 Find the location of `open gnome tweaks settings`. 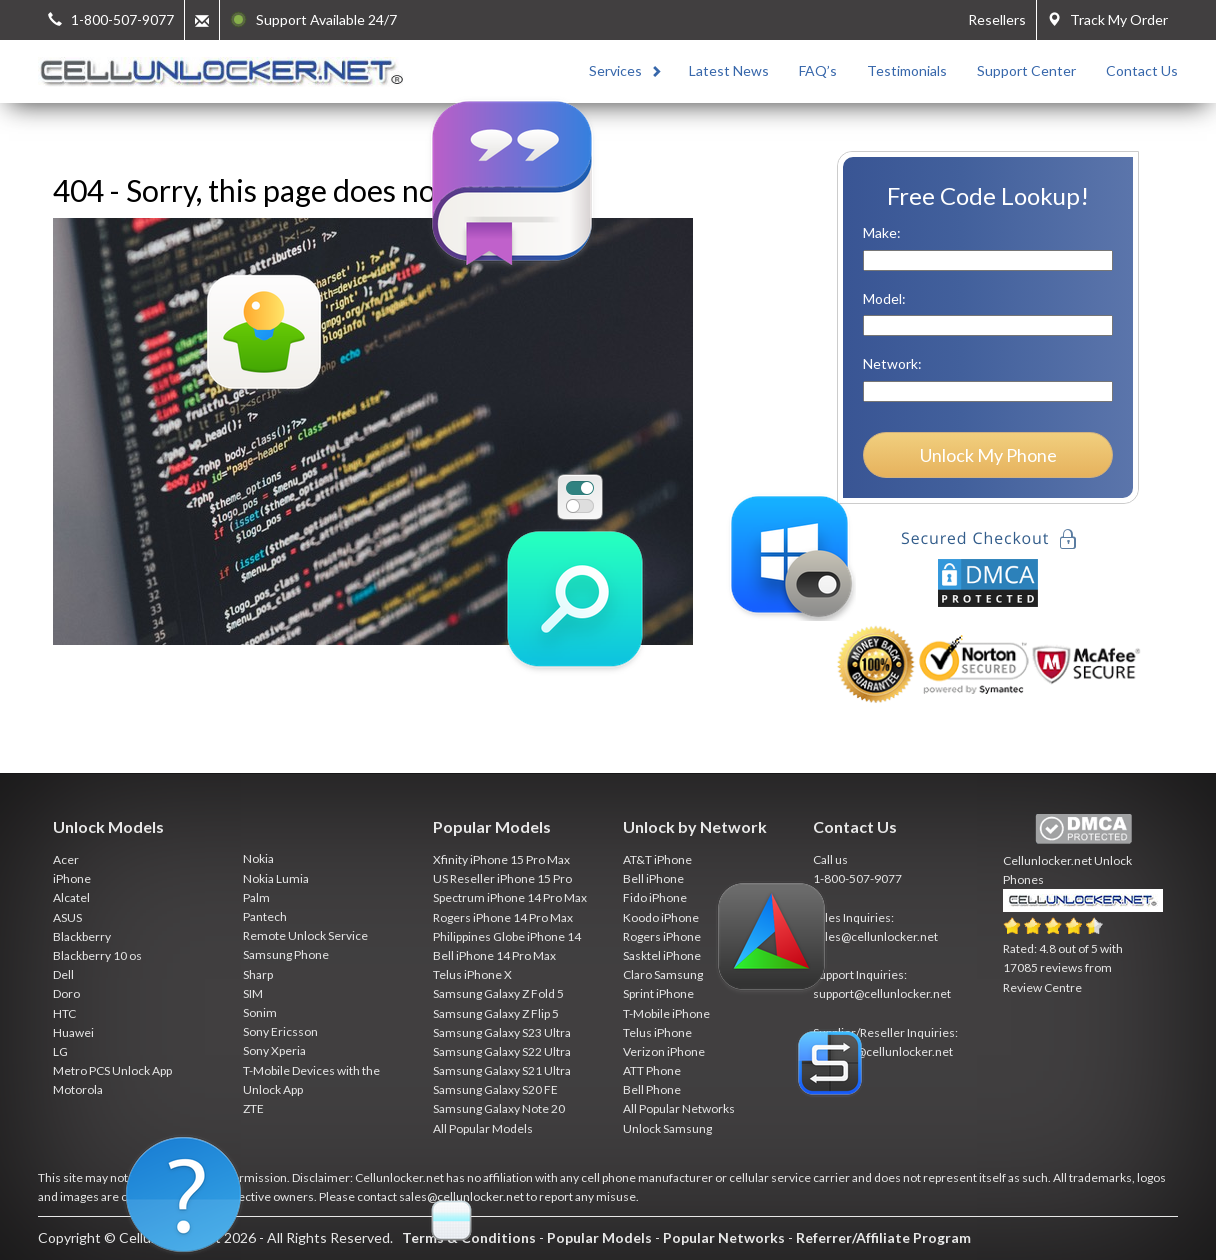

open gnome tweaks settings is located at coordinates (580, 497).